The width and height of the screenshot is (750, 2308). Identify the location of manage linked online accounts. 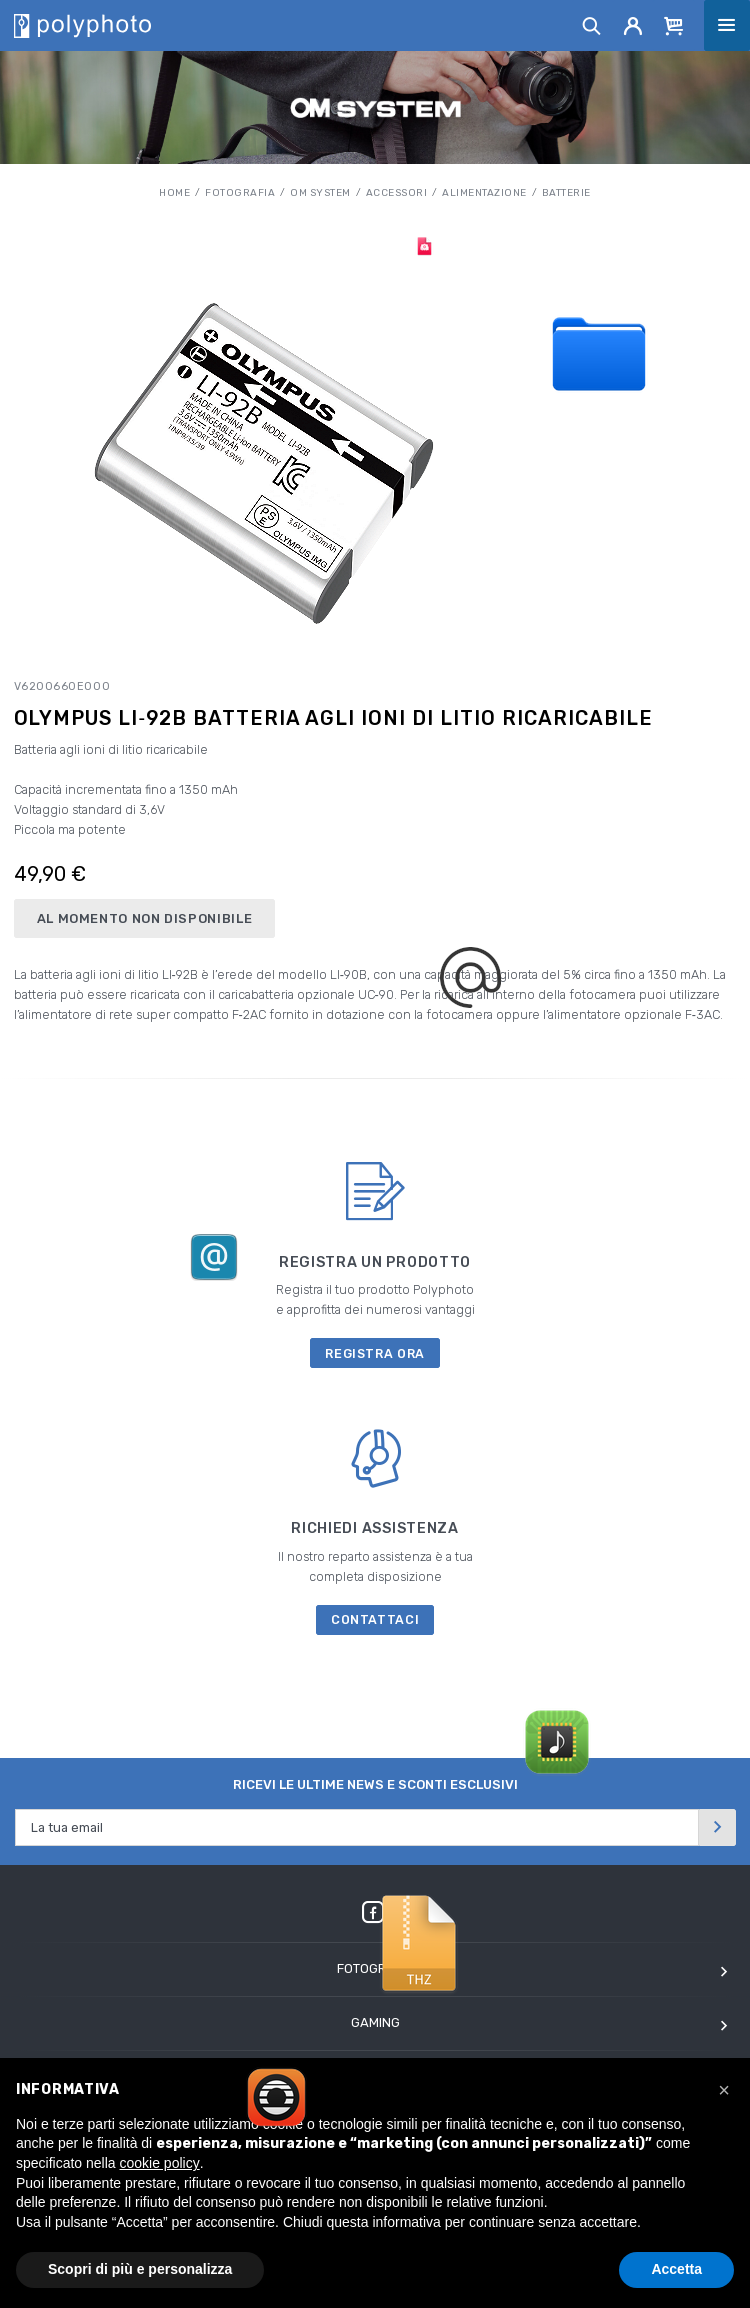
(470, 977).